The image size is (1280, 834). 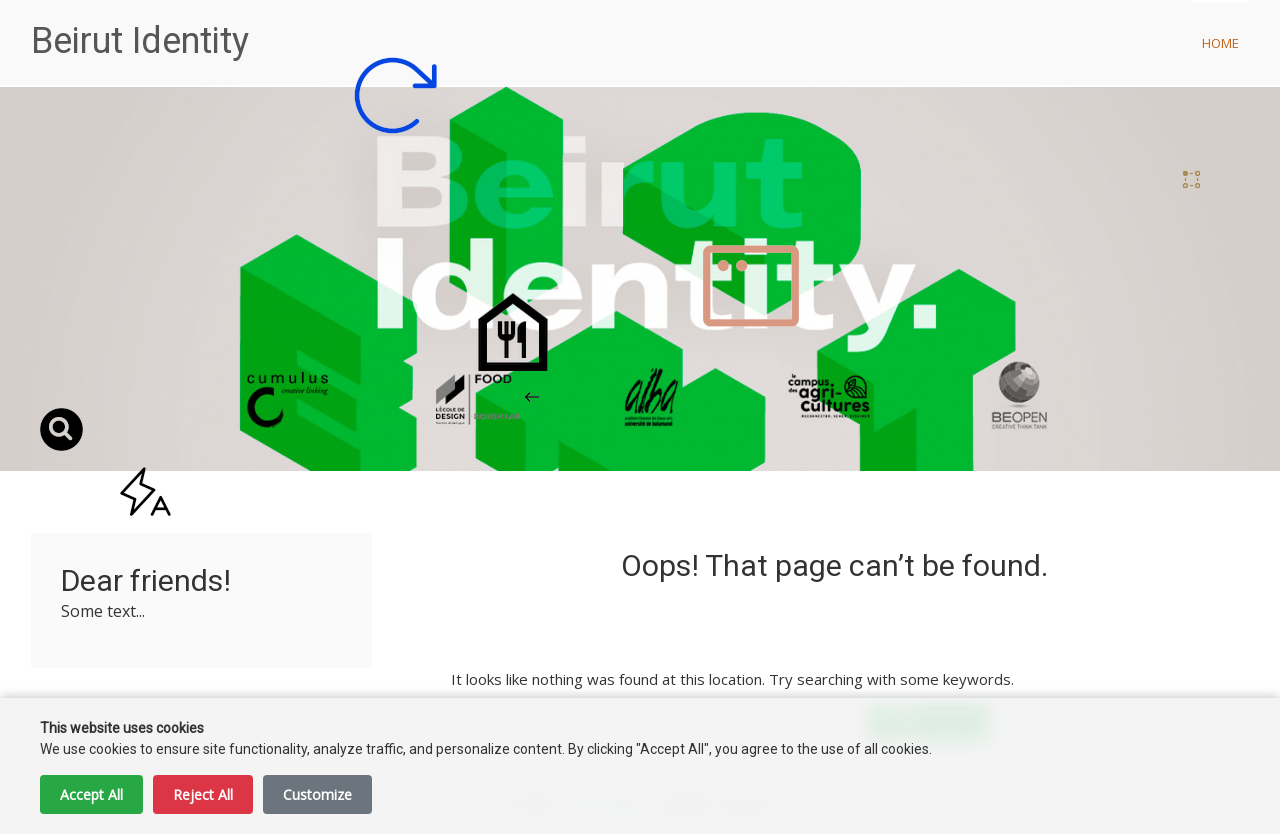 What do you see at coordinates (392, 95) in the screenshot?
I see `refresh or reload content` at bounding box center [392, 95].